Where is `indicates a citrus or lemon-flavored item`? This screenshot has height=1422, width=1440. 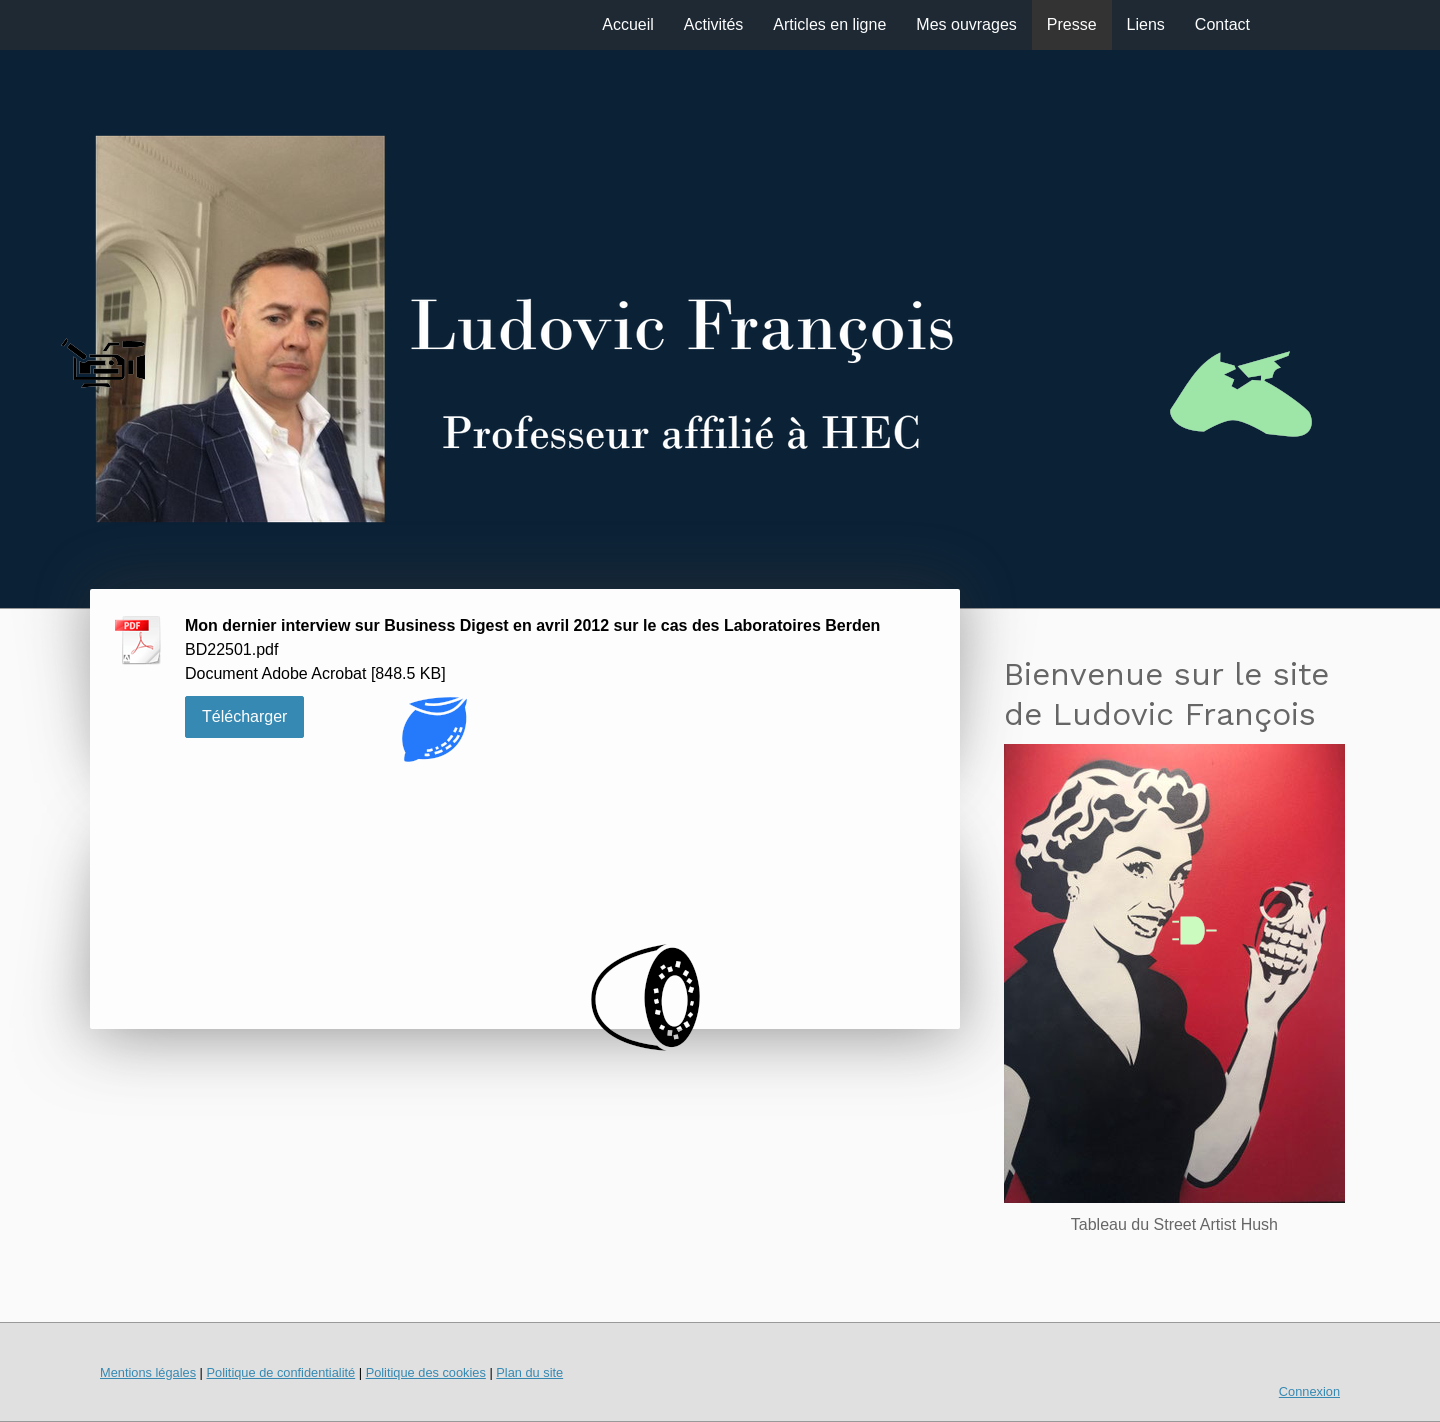 indicates a citrus or lemon-flavored item is located at coordinates (434, 729).